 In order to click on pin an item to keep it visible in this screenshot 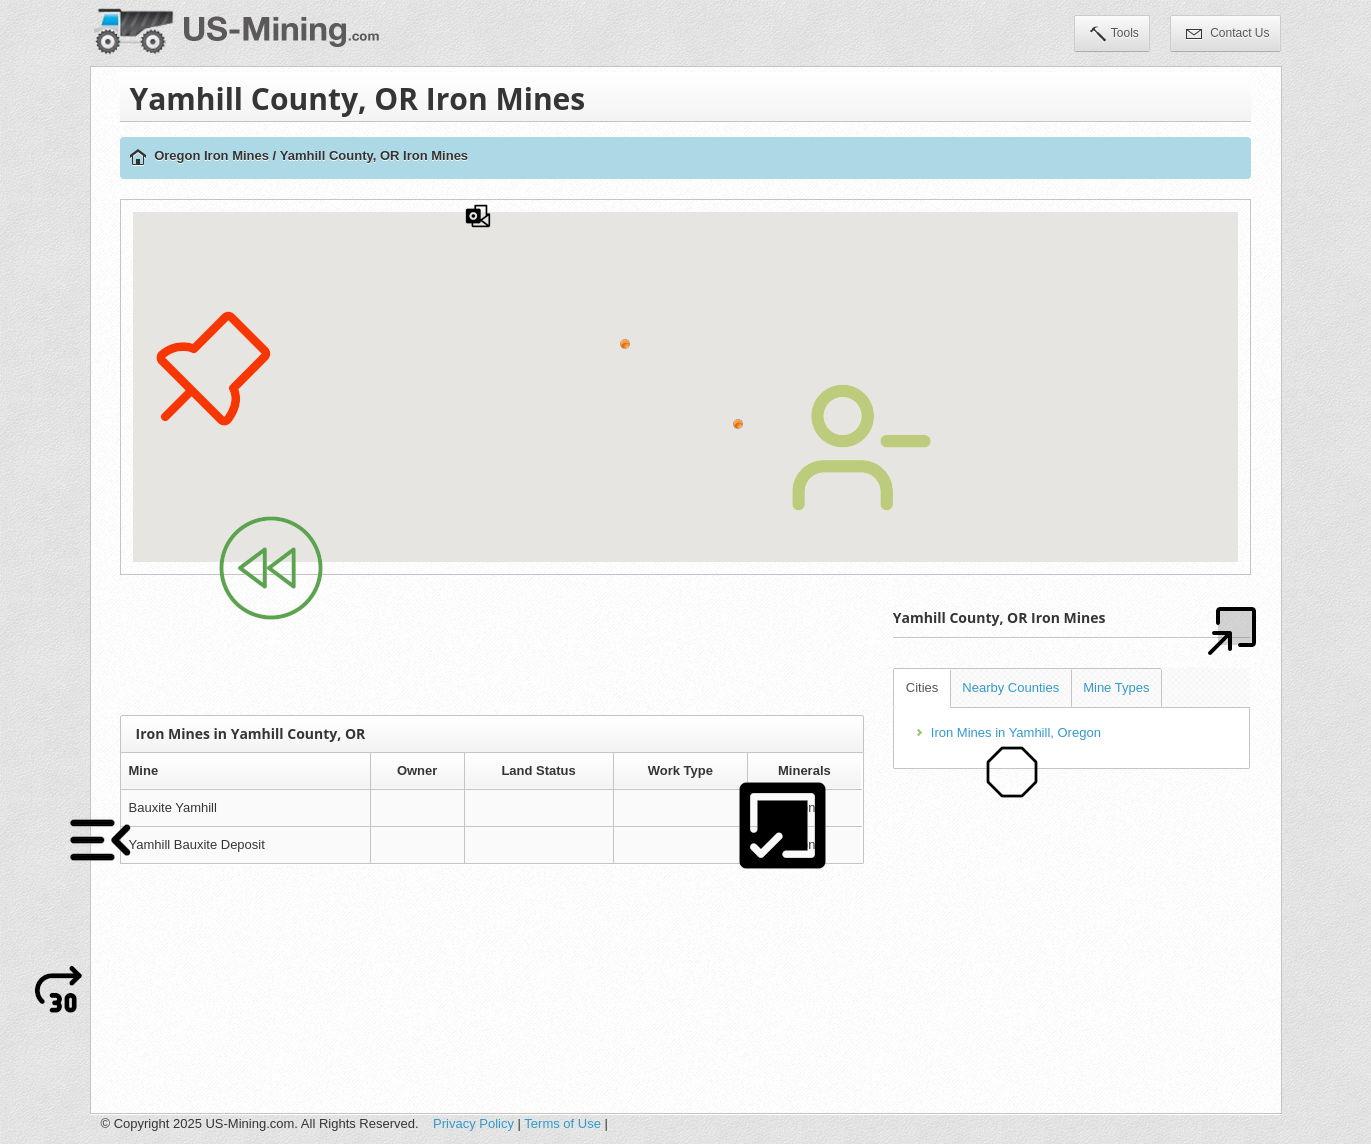, I will do `click(209, 373)`.